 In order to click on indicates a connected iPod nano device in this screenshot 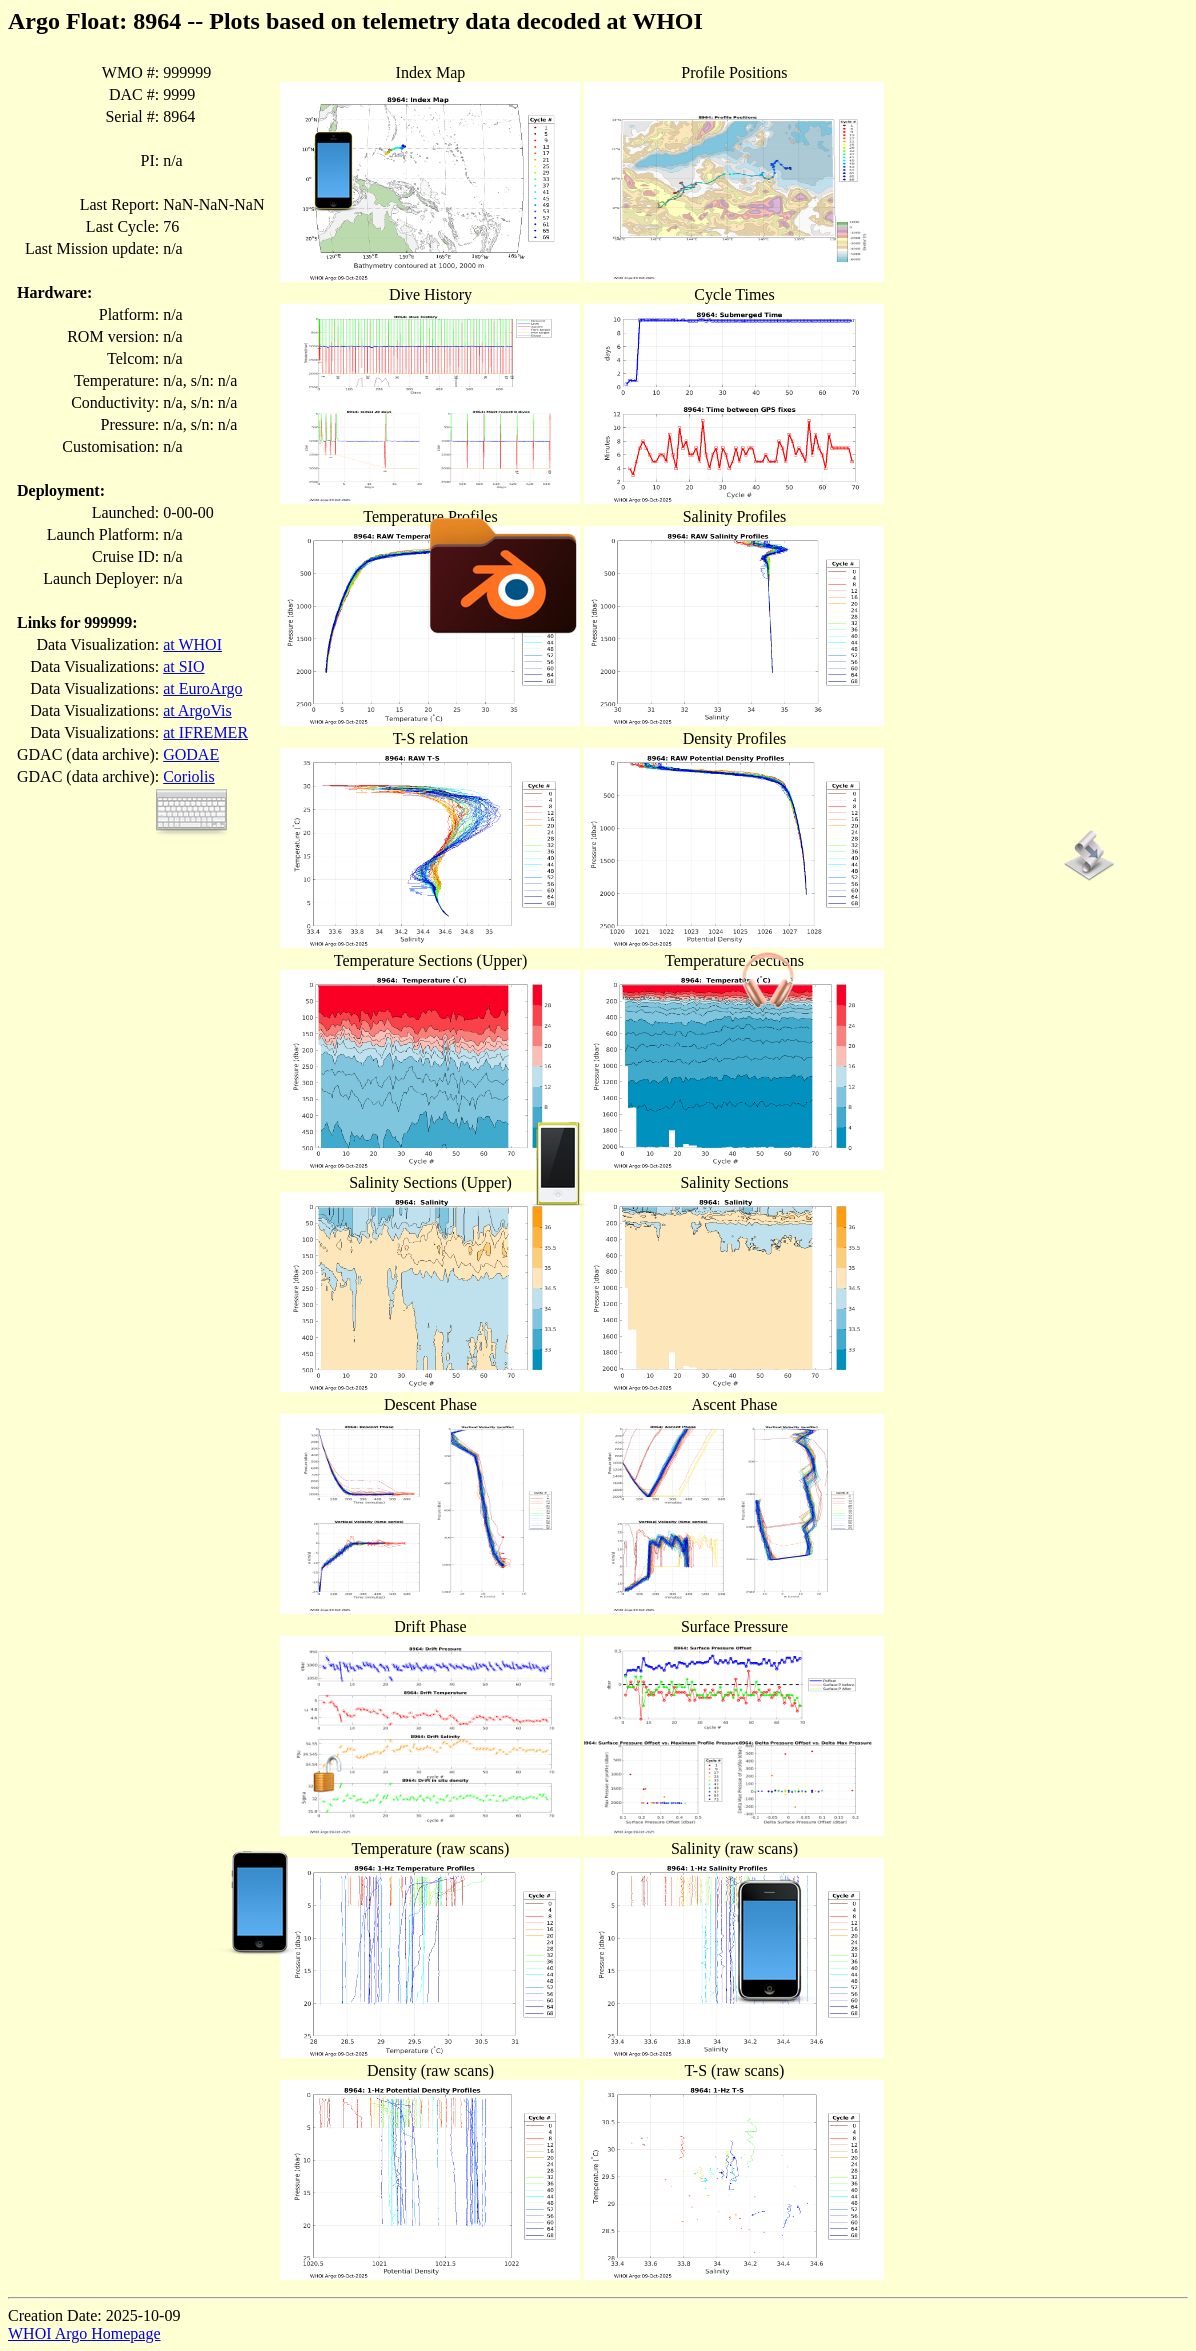, I will do `click(558, 1164)`.